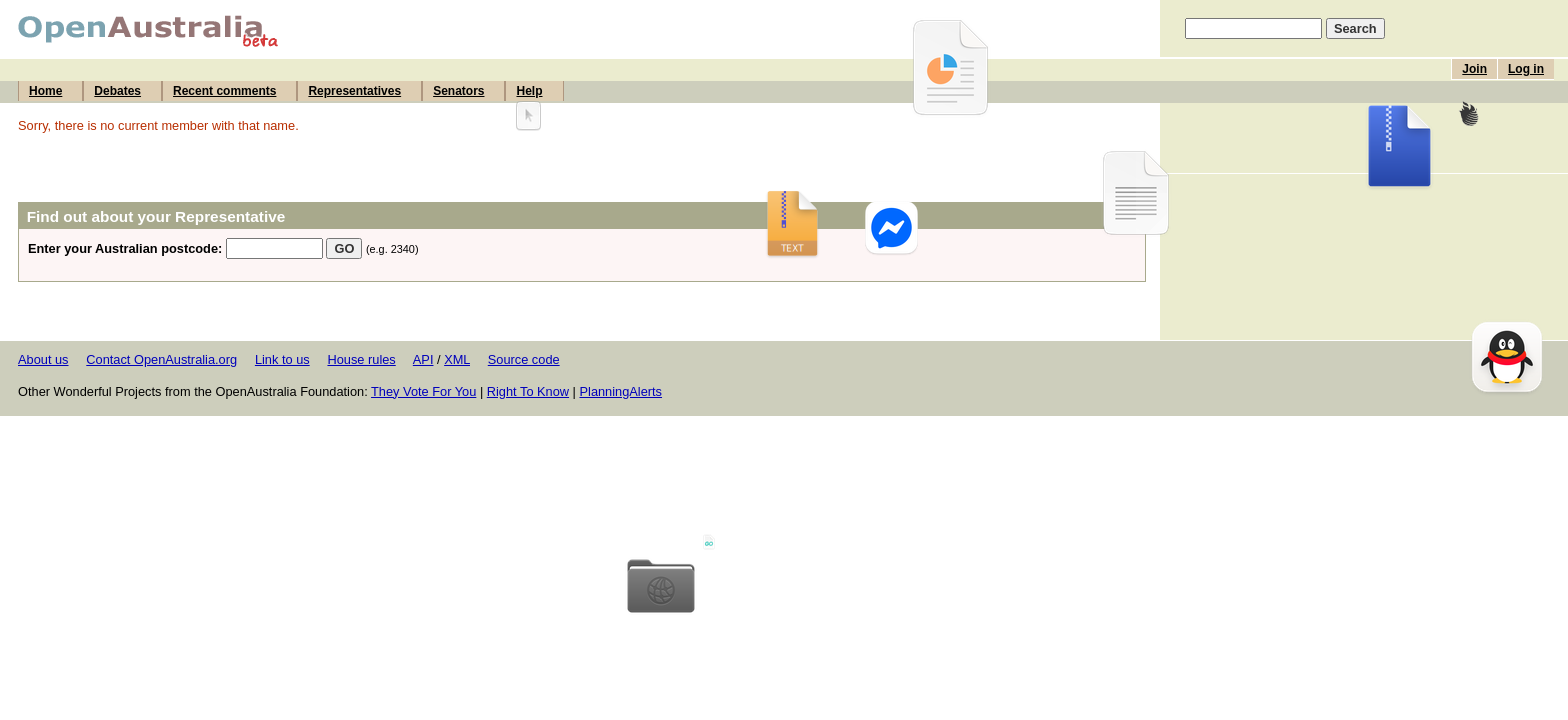 This screenshot has width=1568, height=720. What do you see at coordinates (1136, 193) in the screenshot?
I see `open a plain text file` at bounding box center [1136, 193].